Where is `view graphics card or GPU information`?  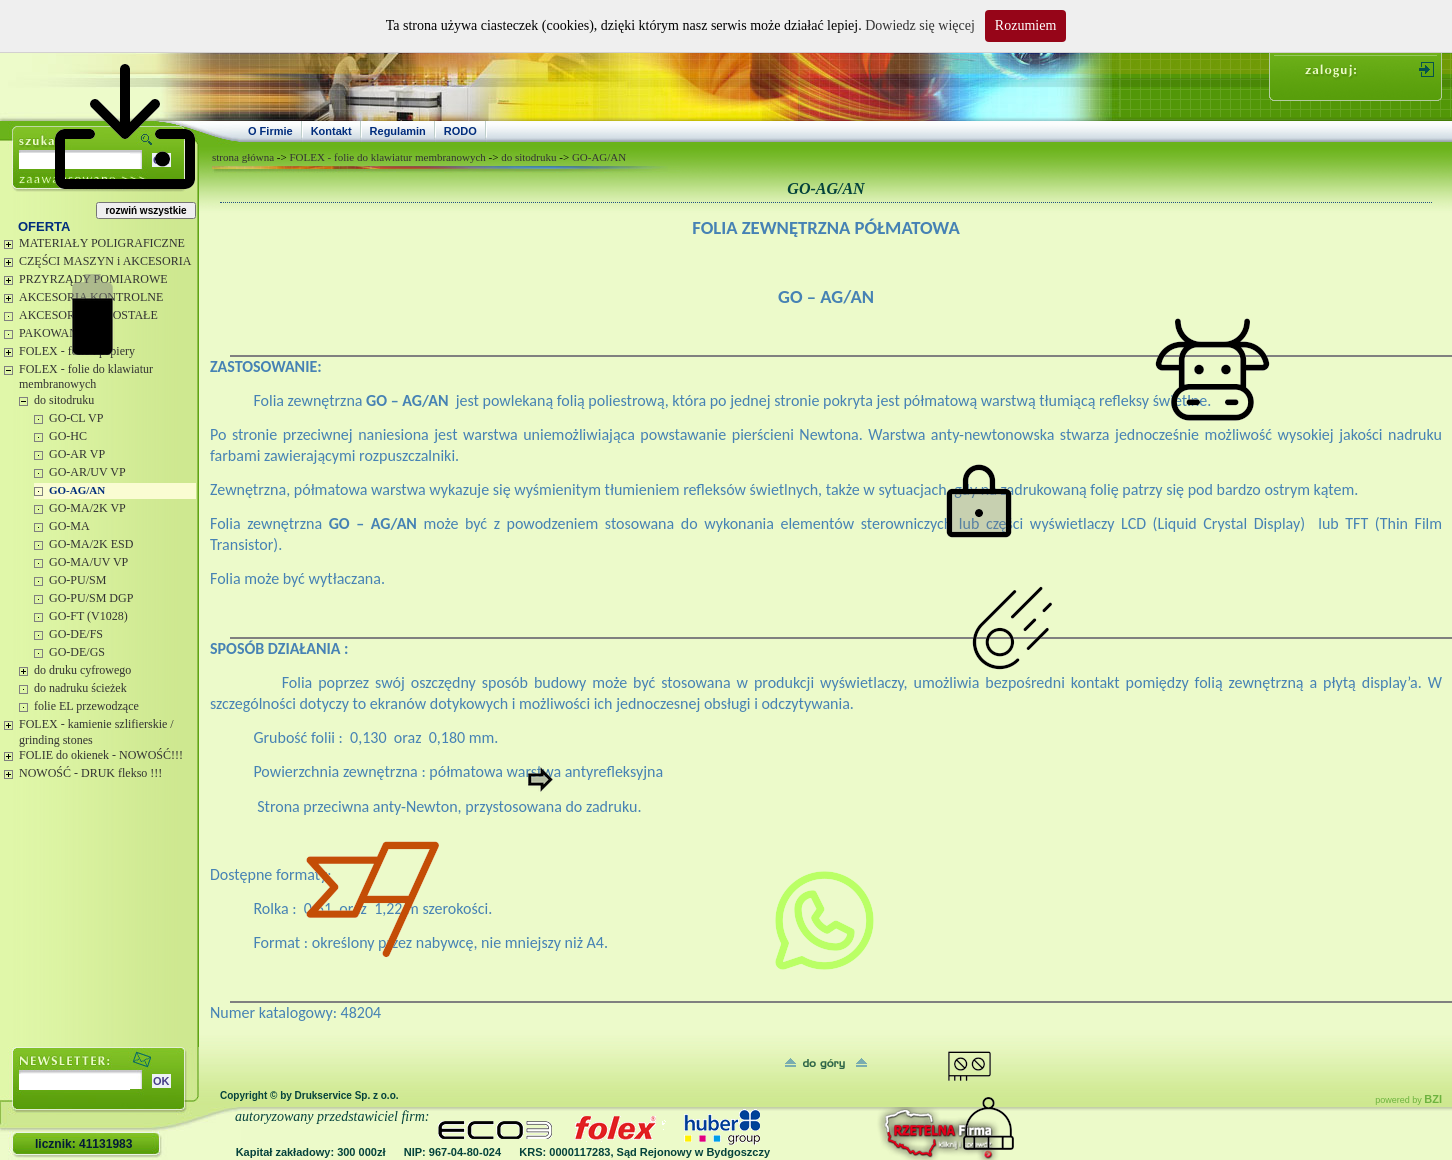
view graphics card or GPU information is located at coordinates (969, 1065).